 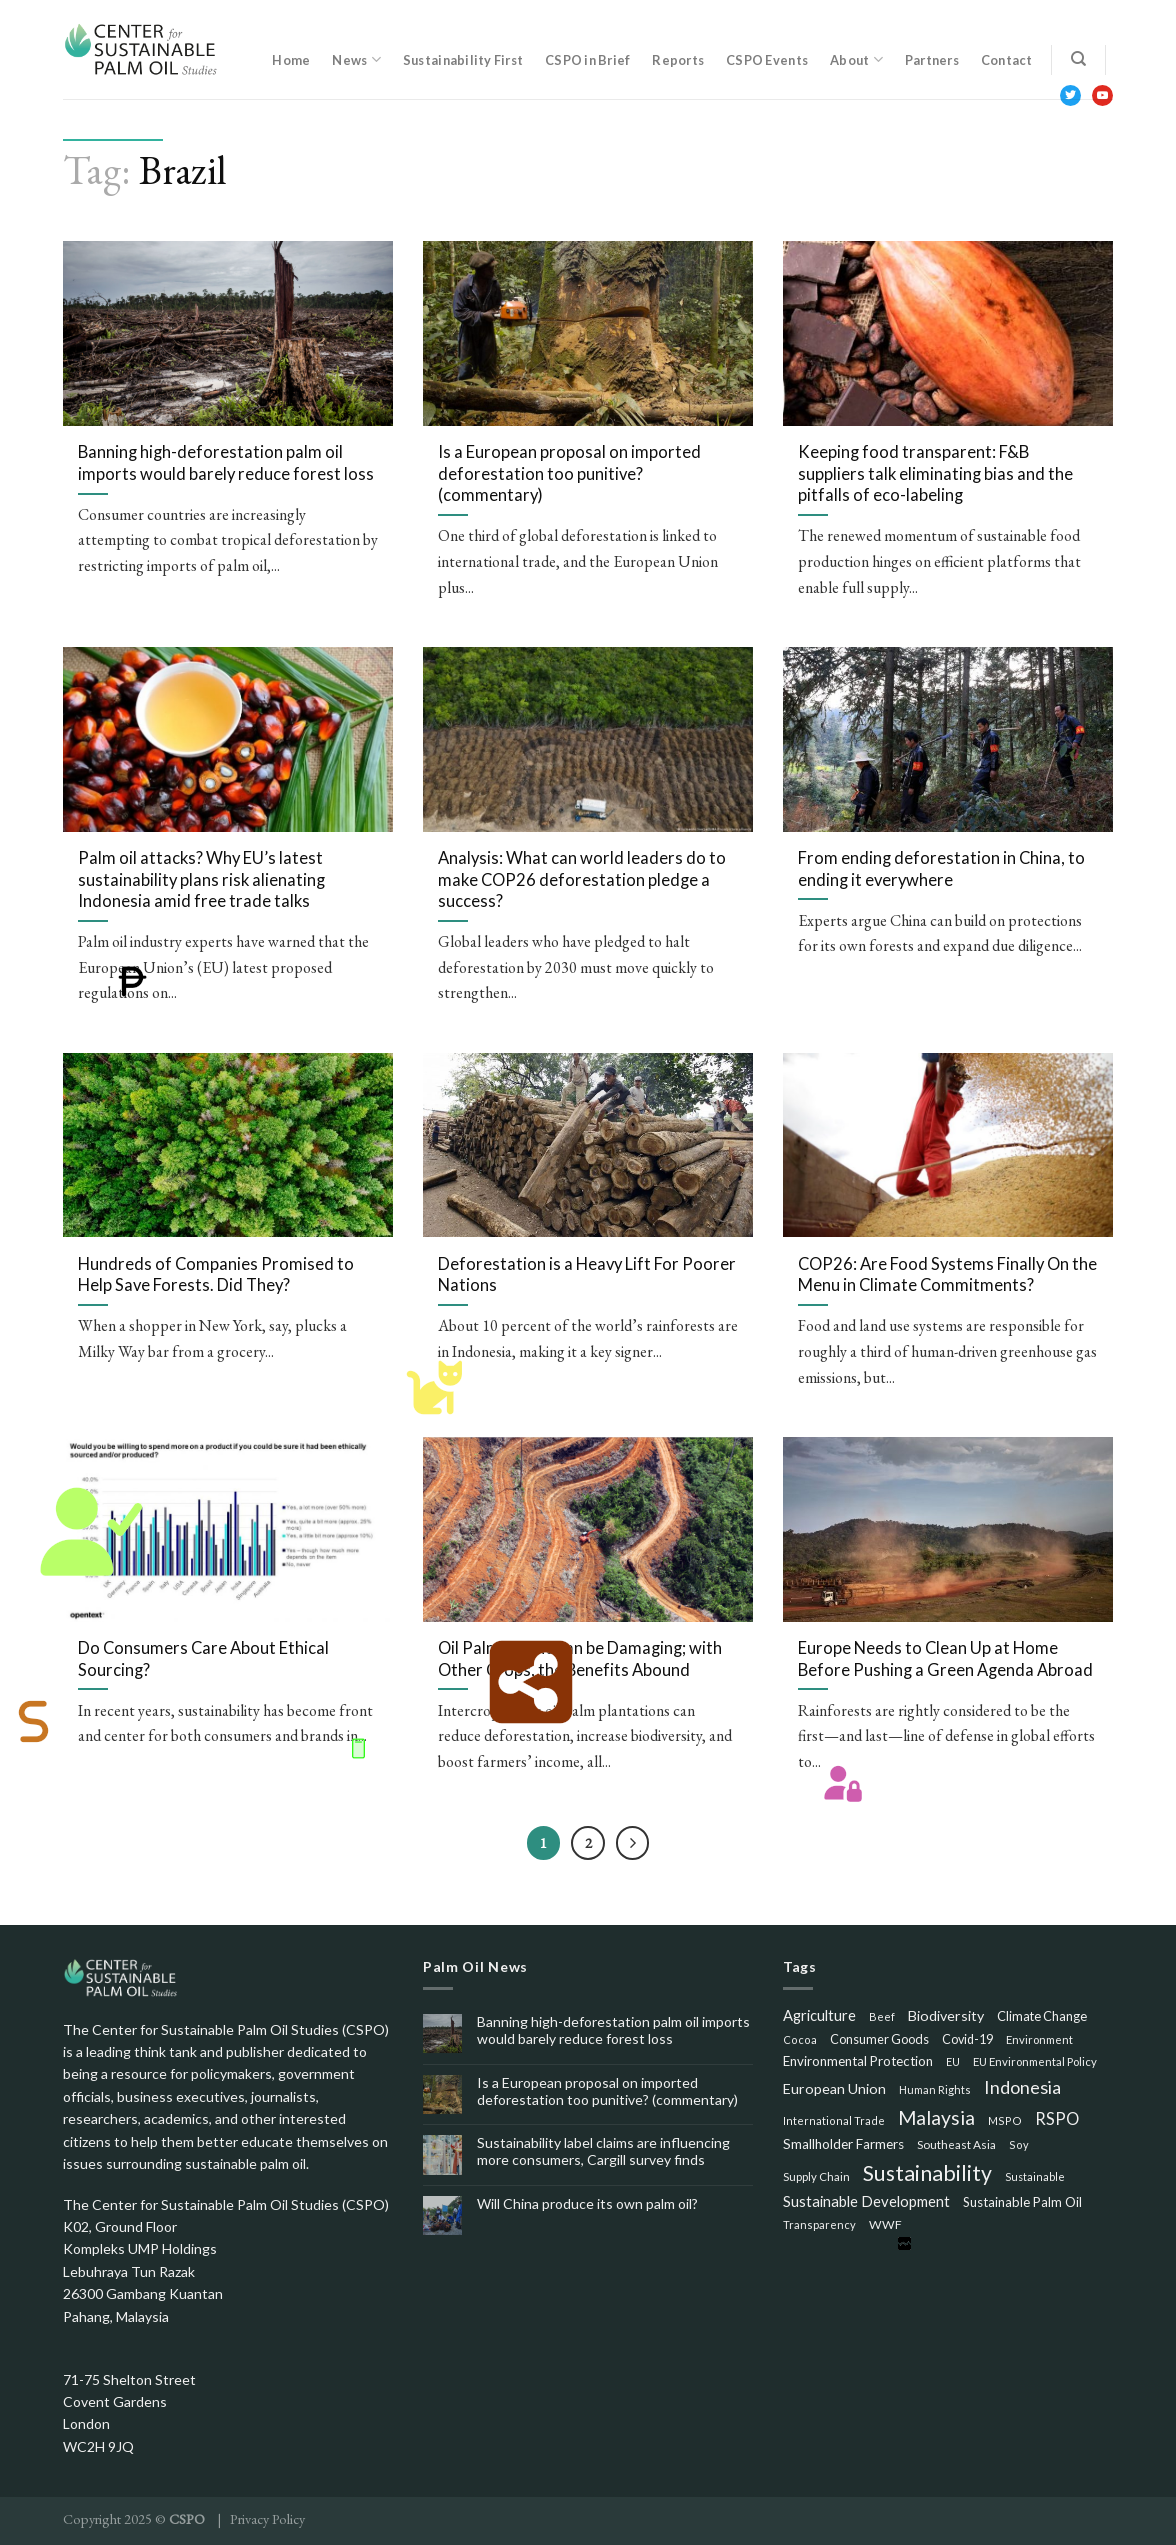 I want to click on indicates price or amount in spanish pesetas, so click(x=131, y=981).